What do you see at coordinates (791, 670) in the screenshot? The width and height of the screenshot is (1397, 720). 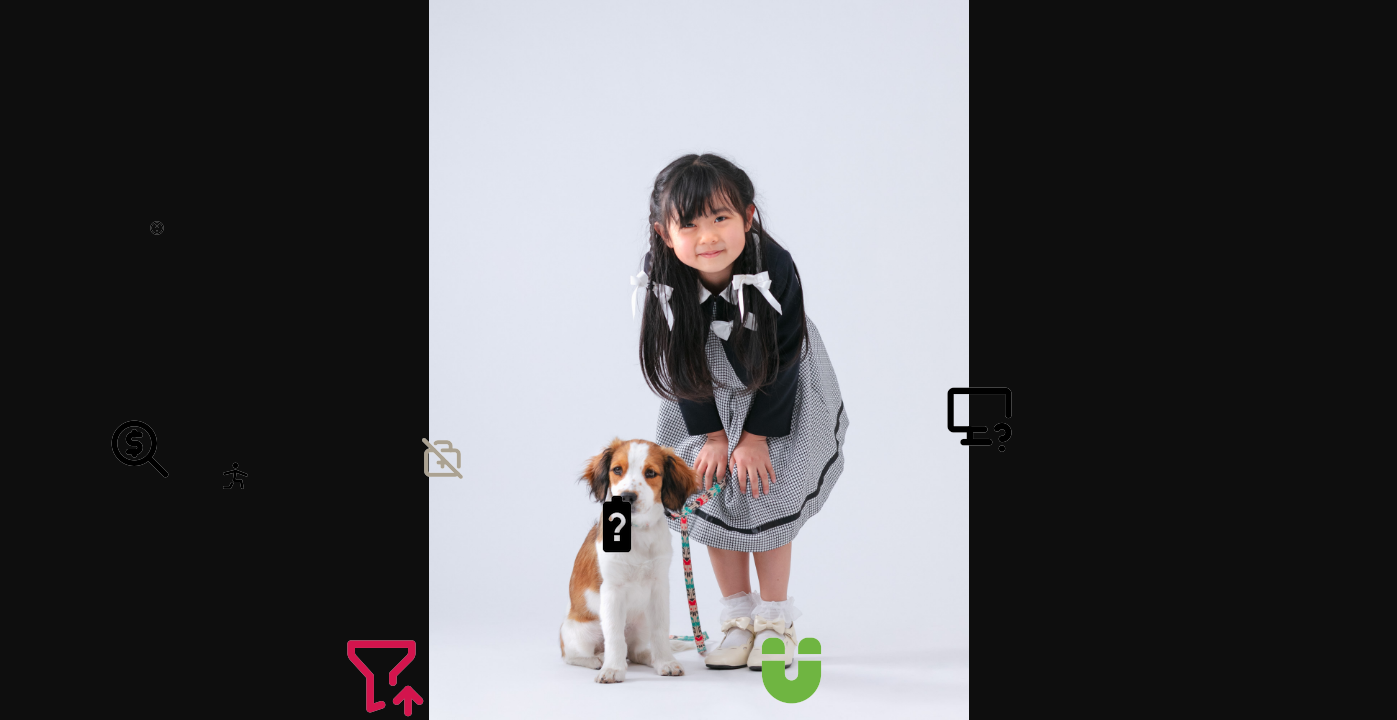 I see `attract or pull related items together` at bounding box center [791, 670].